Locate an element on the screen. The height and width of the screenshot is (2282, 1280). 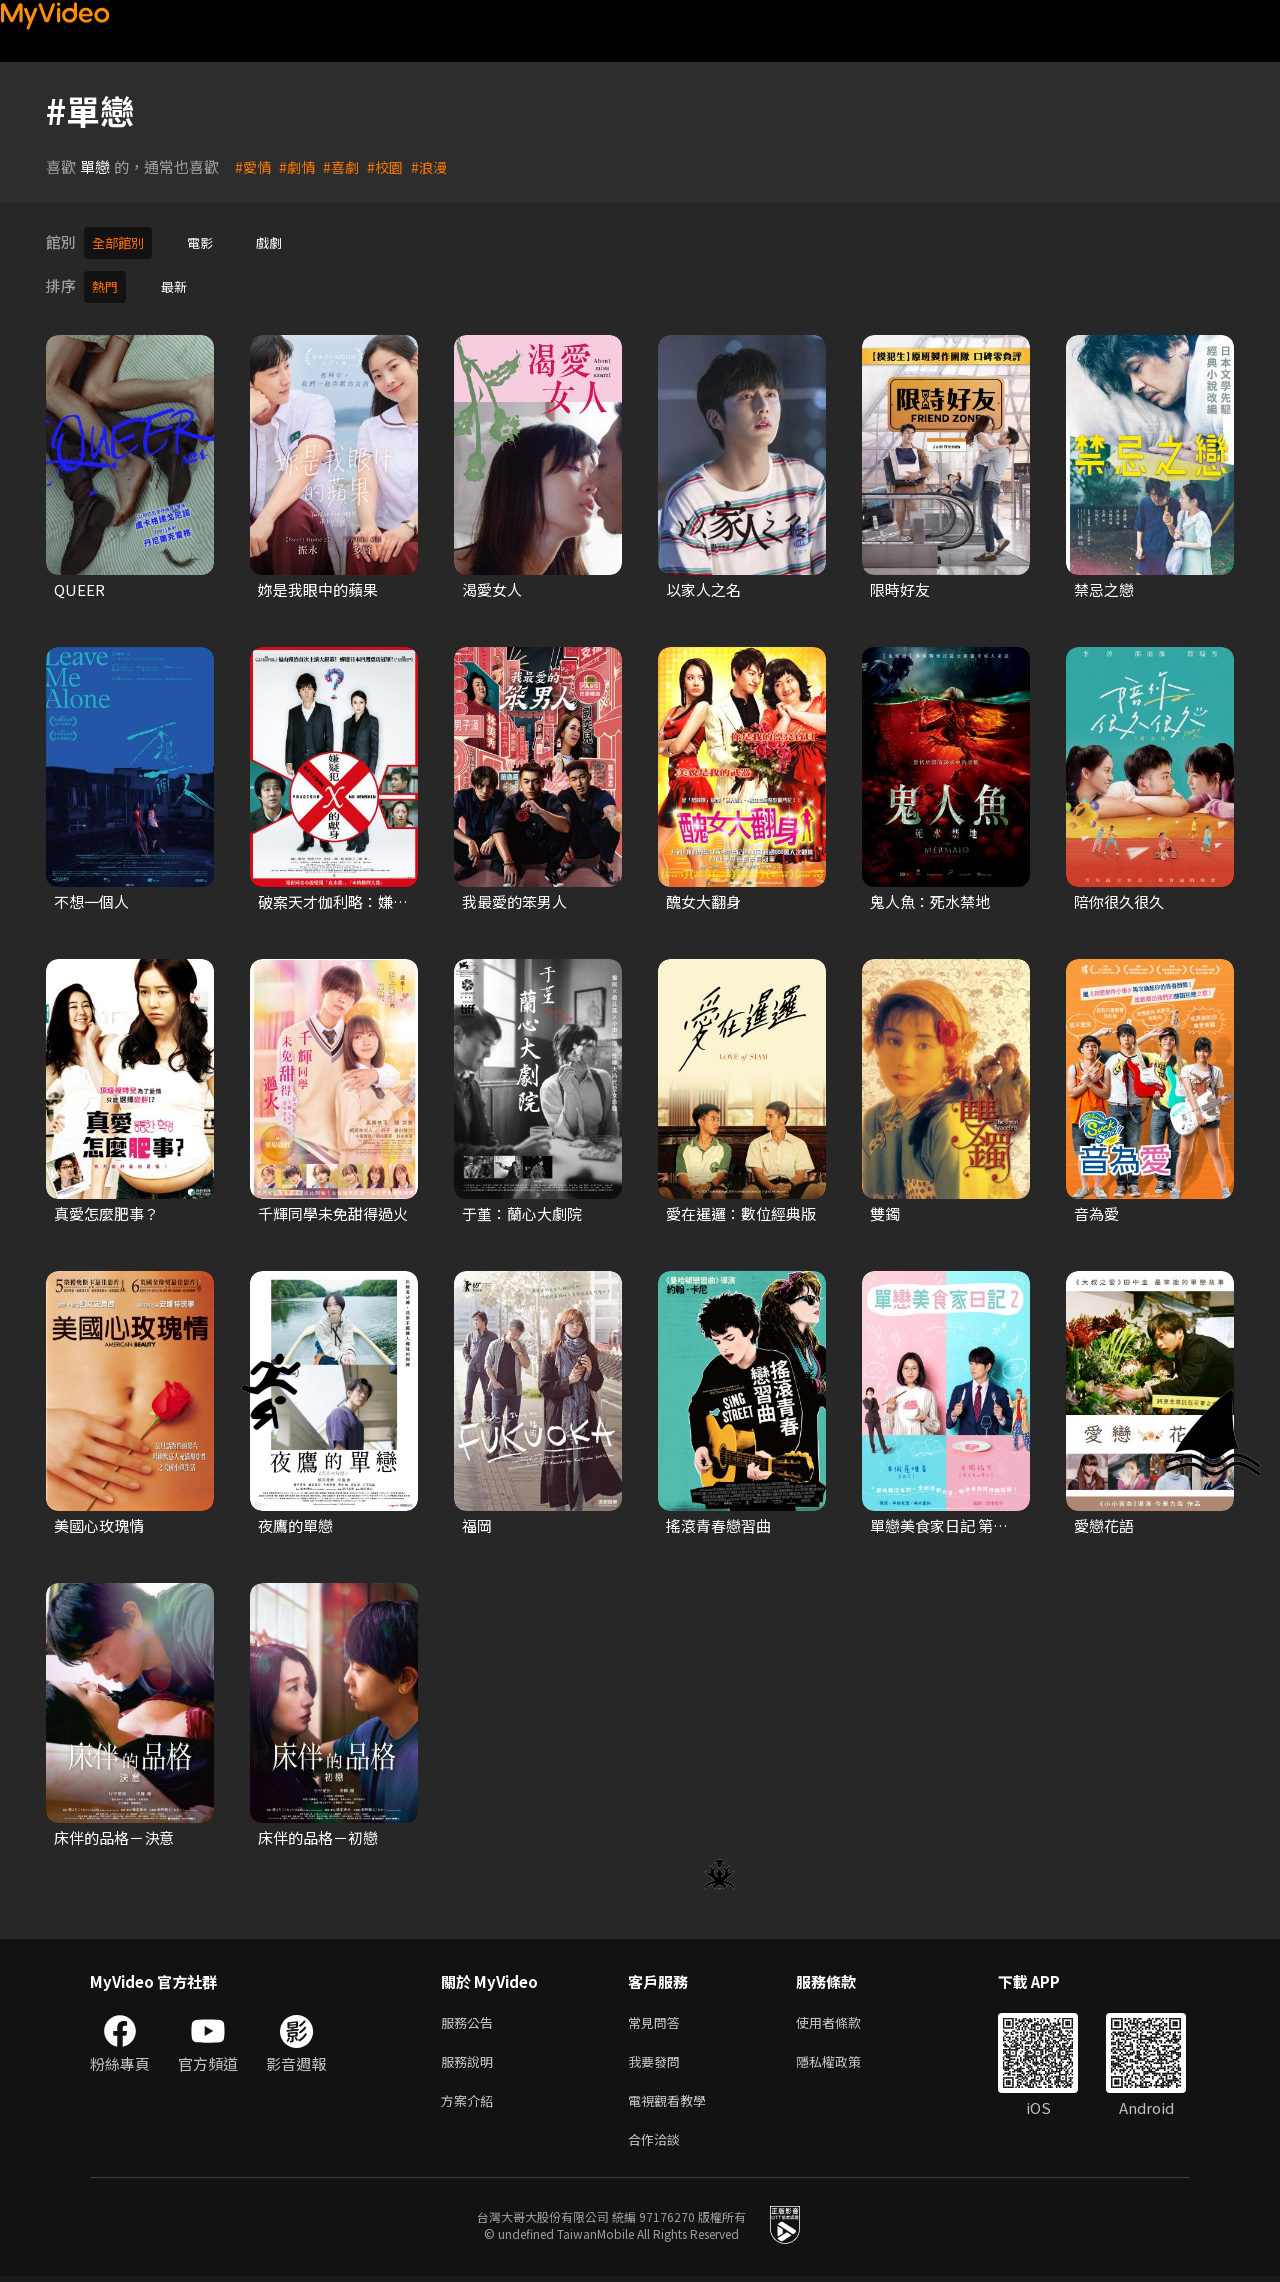
indicates shark or dangerous water warning is located at coordinates (1213, 1433).